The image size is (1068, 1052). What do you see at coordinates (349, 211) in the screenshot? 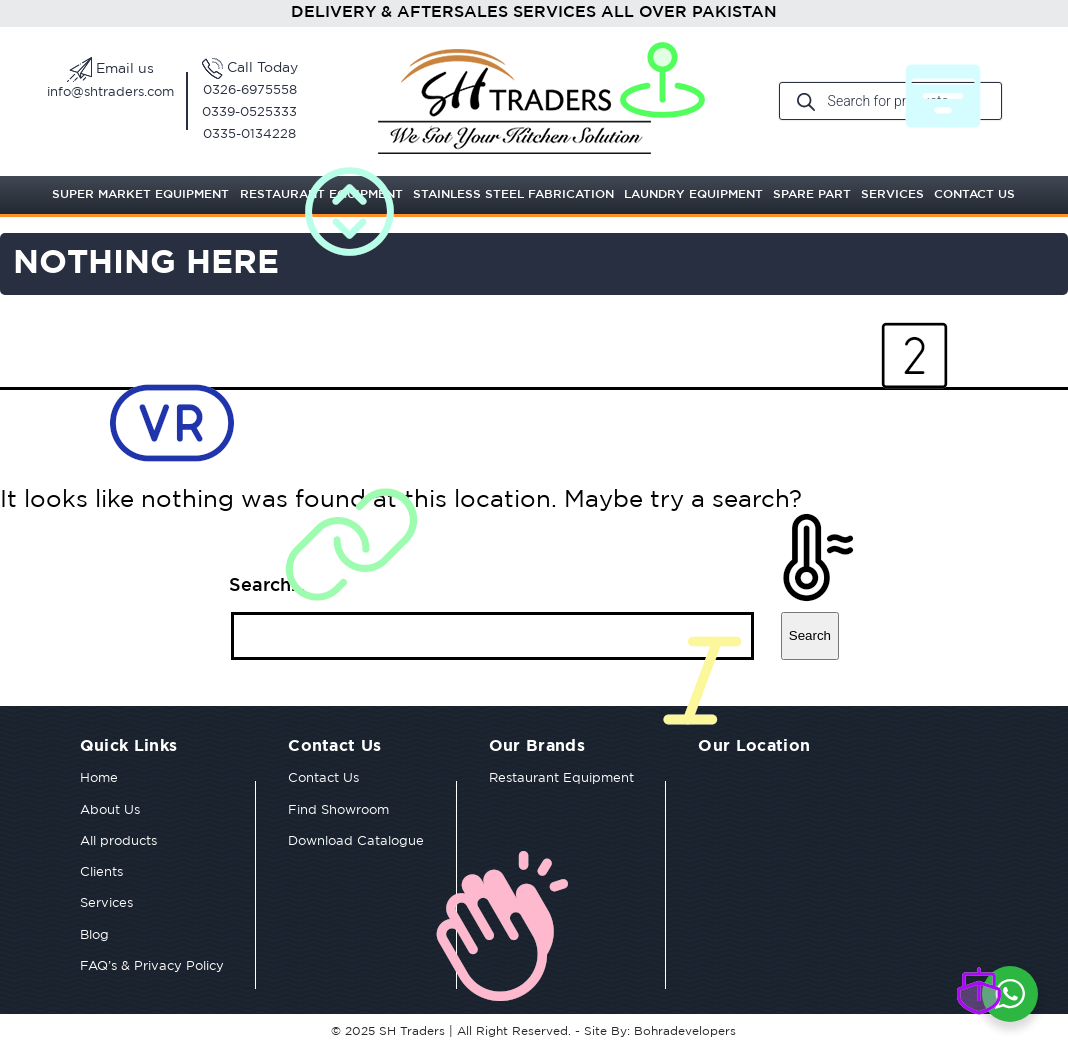
I see `expand or collapse a section` at bounding box center [349, 211].